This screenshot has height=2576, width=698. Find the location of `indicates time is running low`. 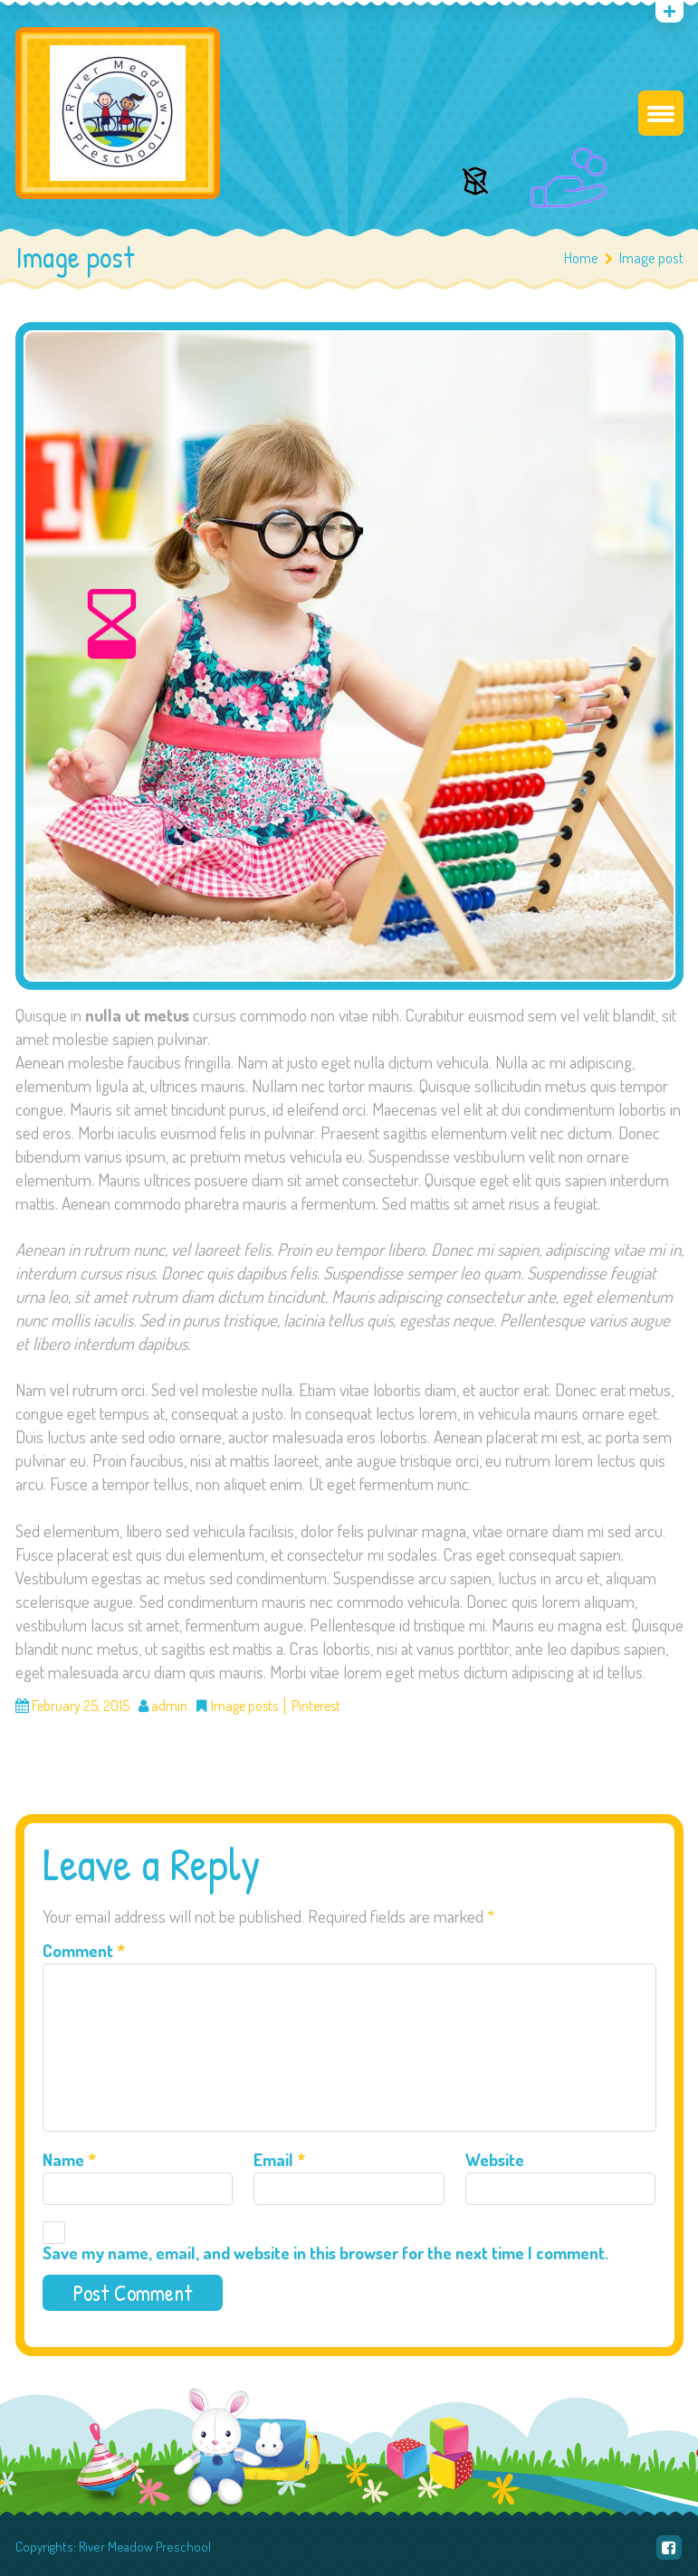

indicates time is running low is located at coordinates (111, 623).